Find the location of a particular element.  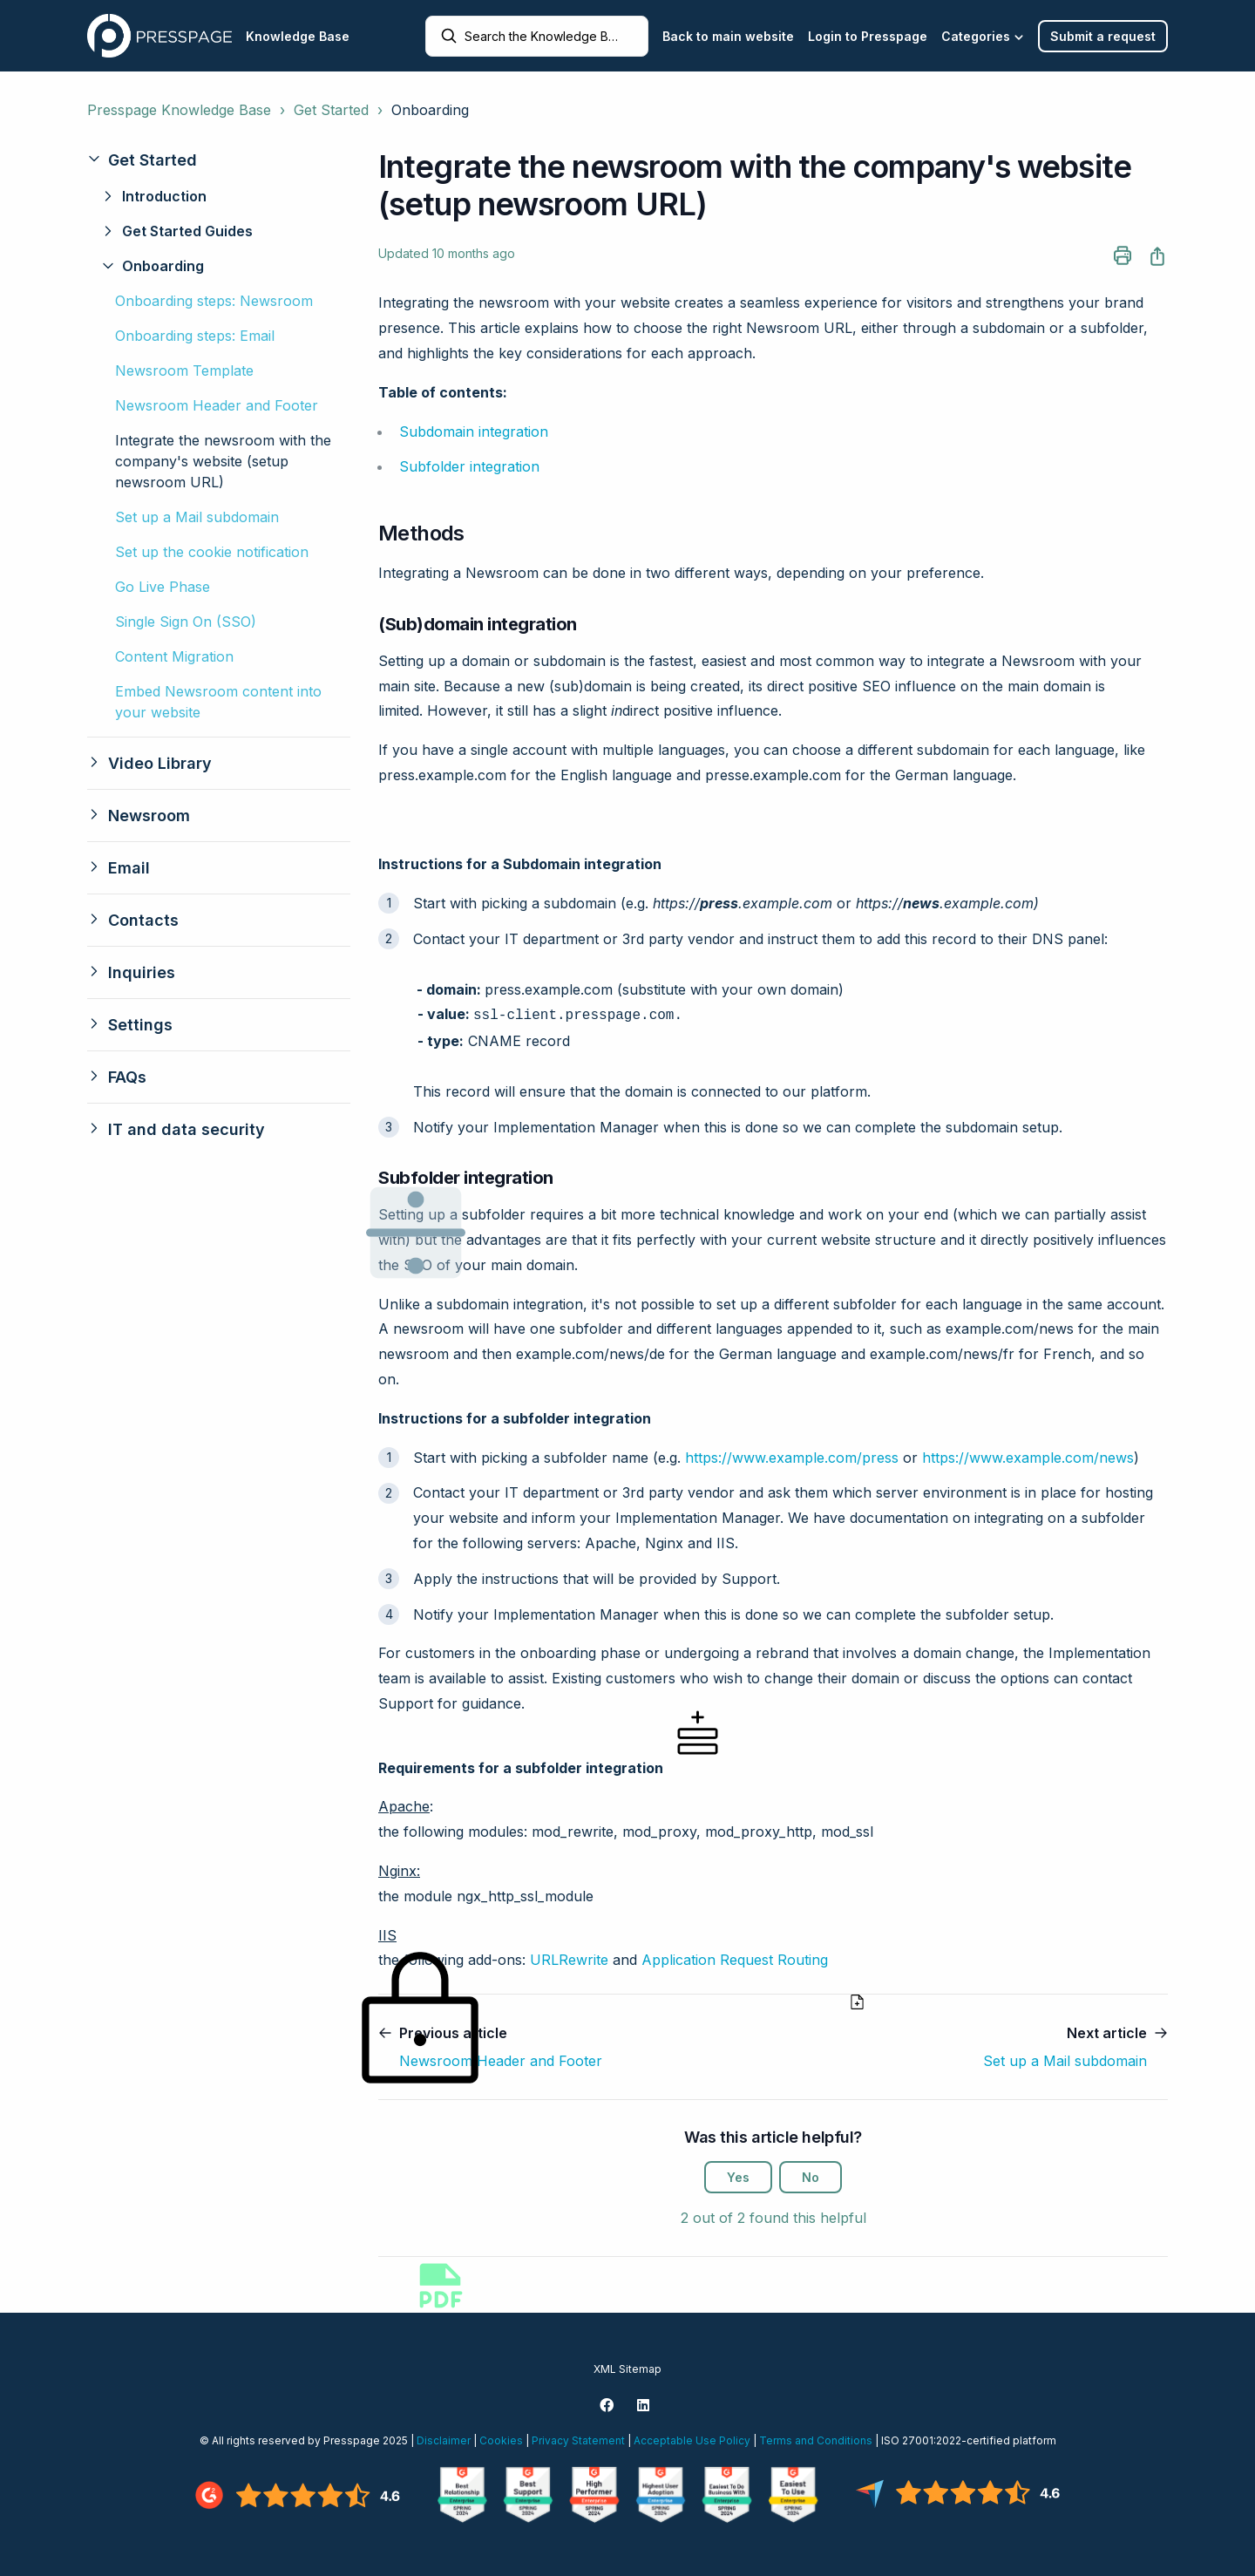

open a PDF document is located at coordinates (440, 2287).